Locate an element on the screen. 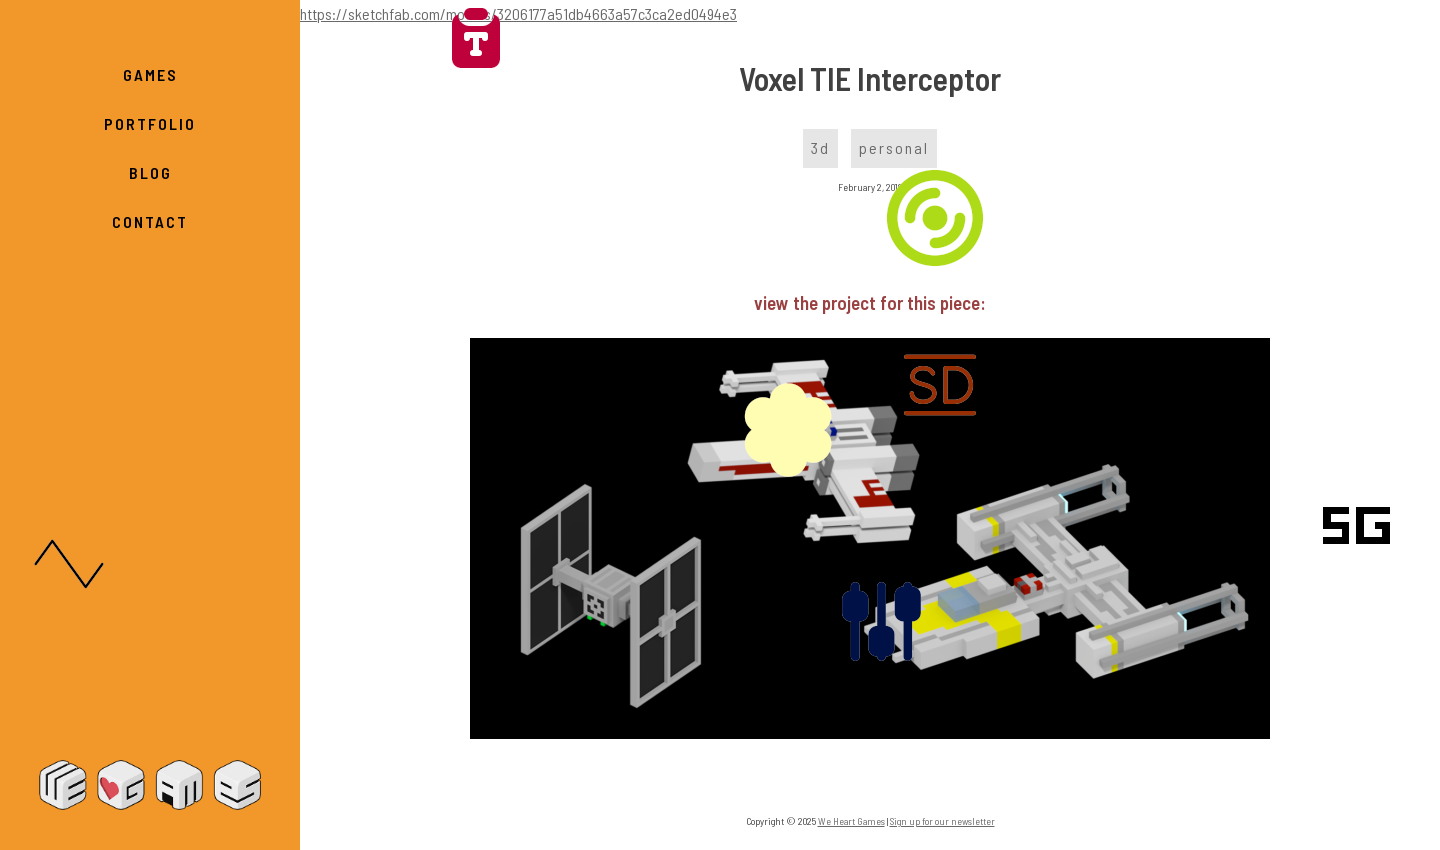  switch to standard definition video quality is located at coordinates (940, 385).